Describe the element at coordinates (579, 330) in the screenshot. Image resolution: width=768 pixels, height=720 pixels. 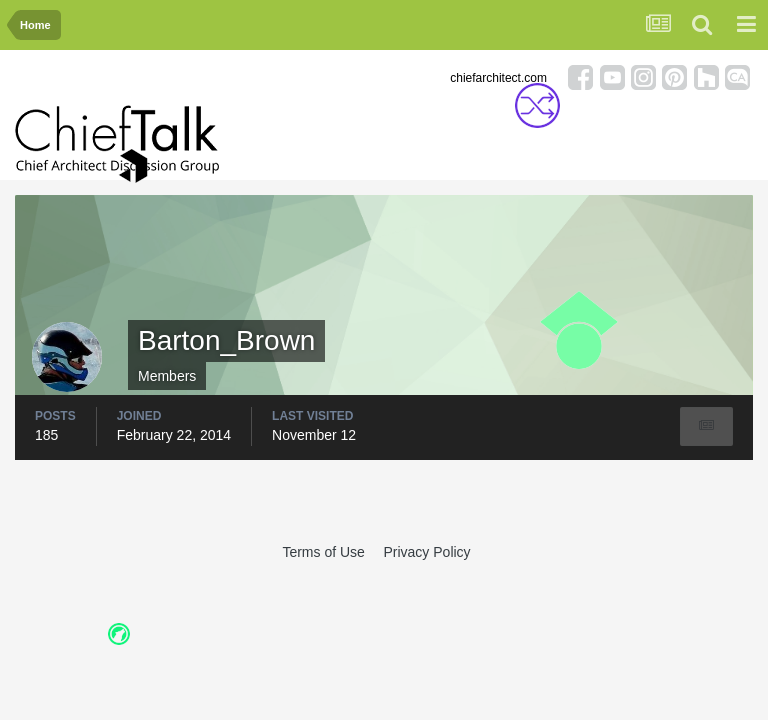
I see `open Google Scholar` at that location.